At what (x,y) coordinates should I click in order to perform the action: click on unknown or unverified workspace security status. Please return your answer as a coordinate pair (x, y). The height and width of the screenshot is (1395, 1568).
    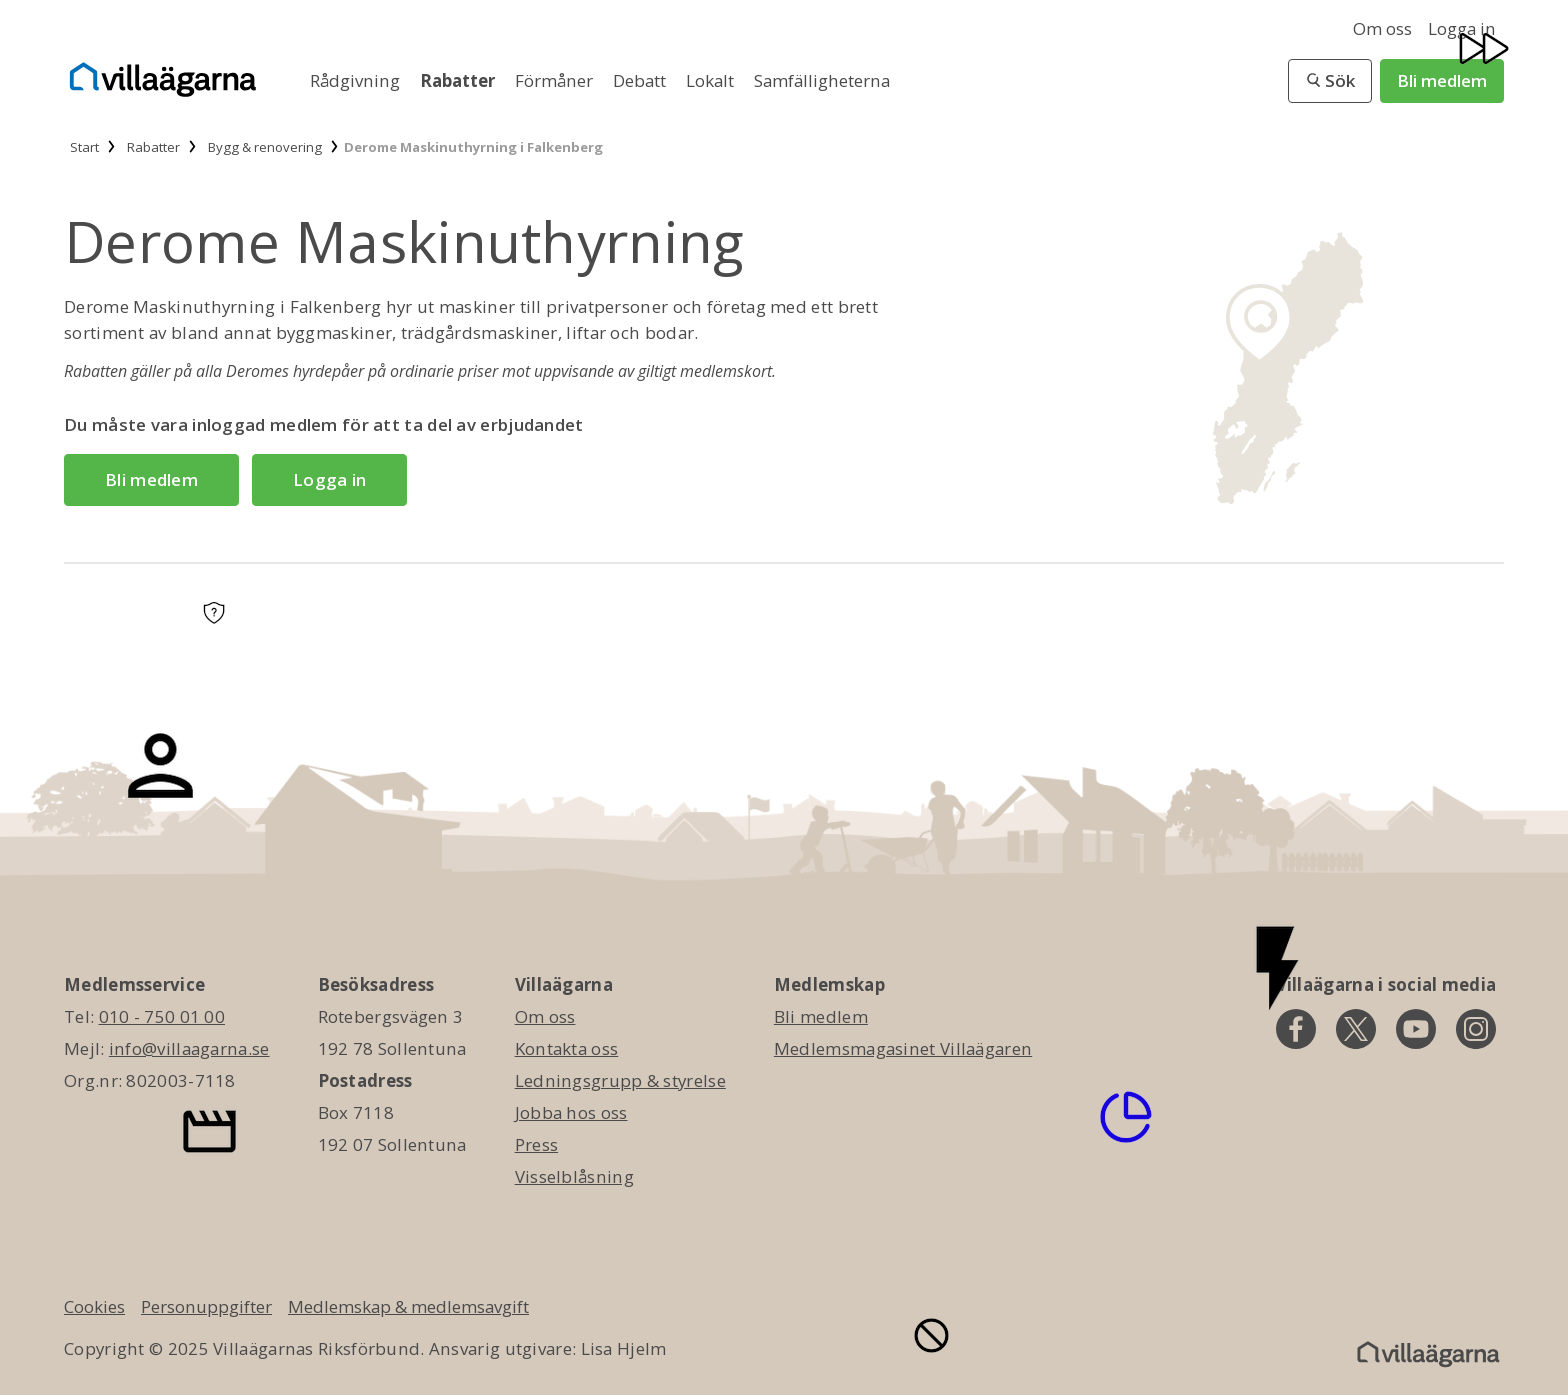
    Looking at the image, I should click on (214, 613).